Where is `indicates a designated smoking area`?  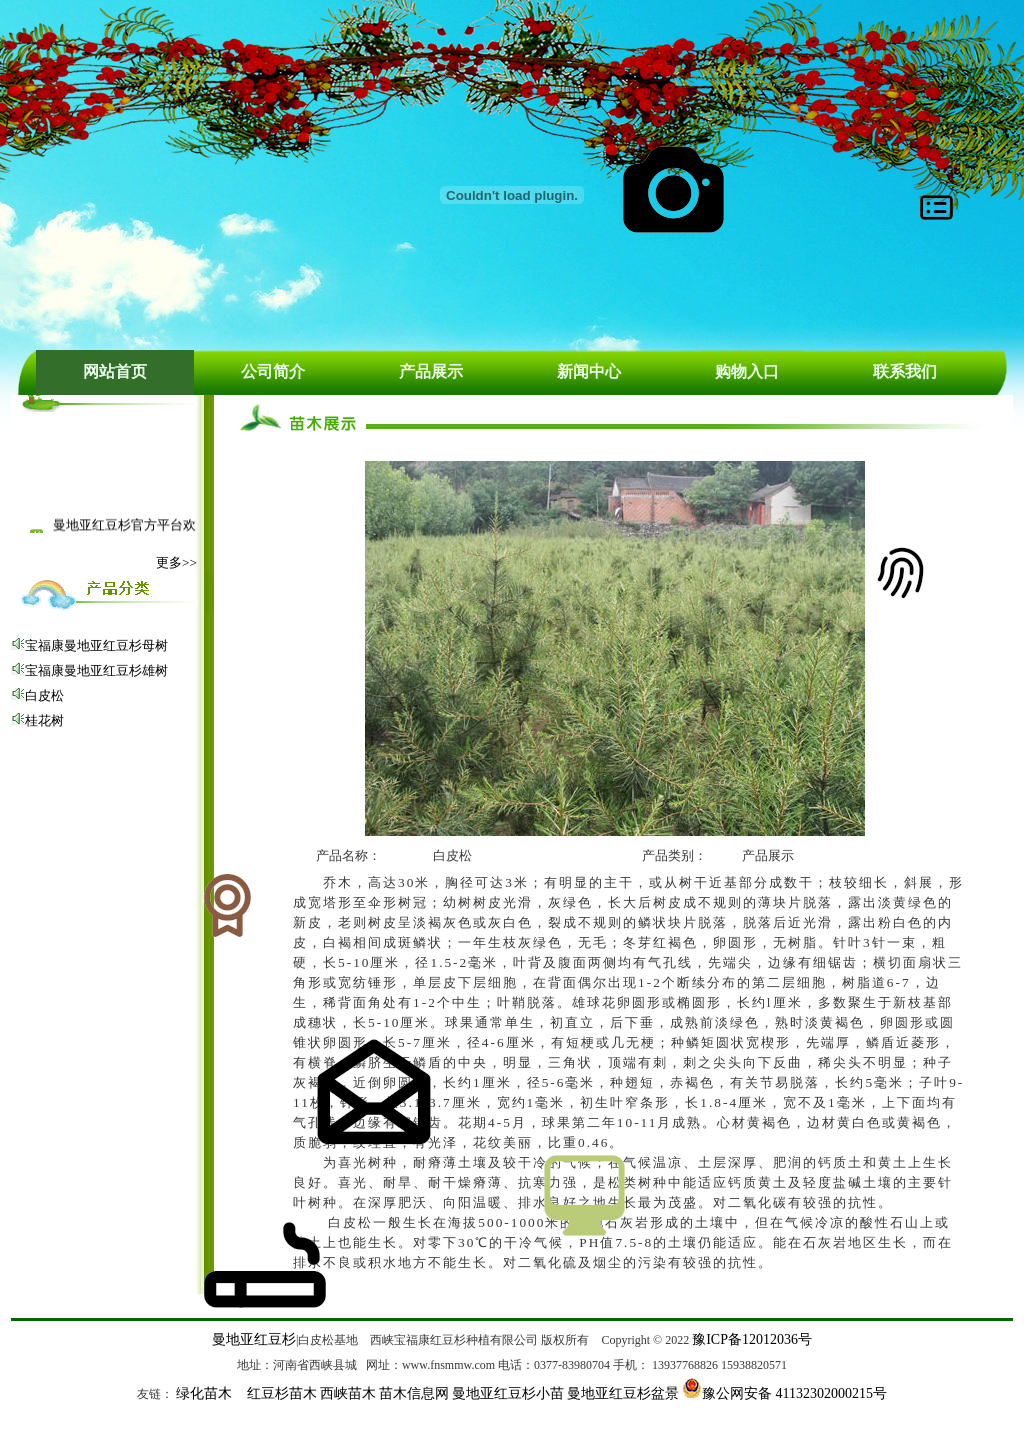 indicates a designated smoking area is located at coordinates (265, 1271).